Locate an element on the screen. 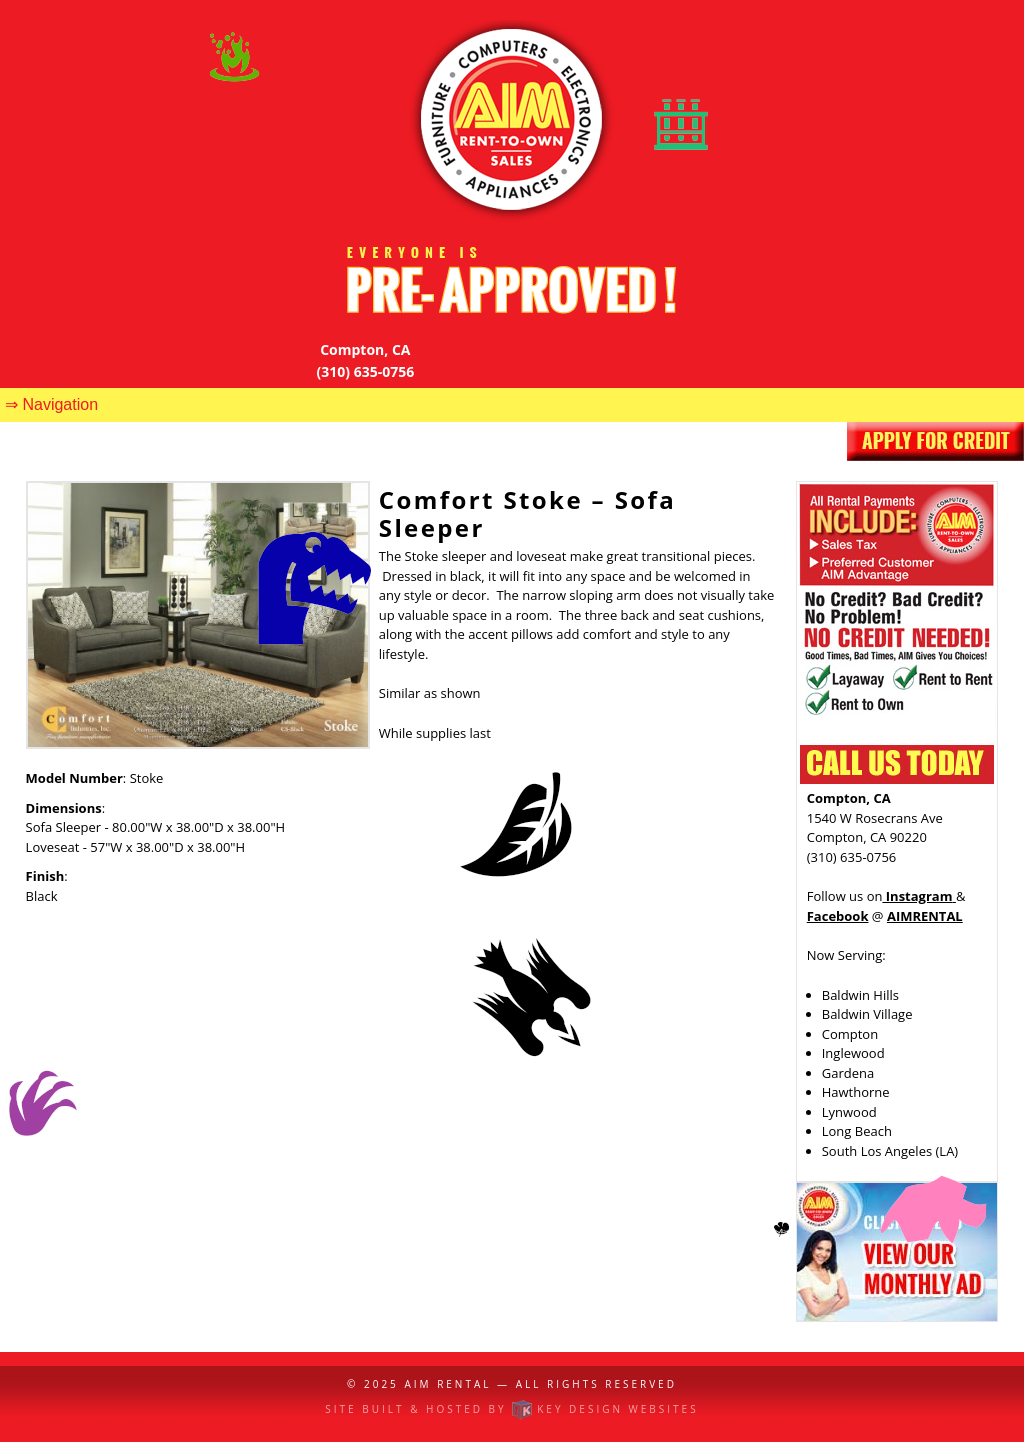  enemy grab or grapple attack in a game is located at coordinates (43, 1102).